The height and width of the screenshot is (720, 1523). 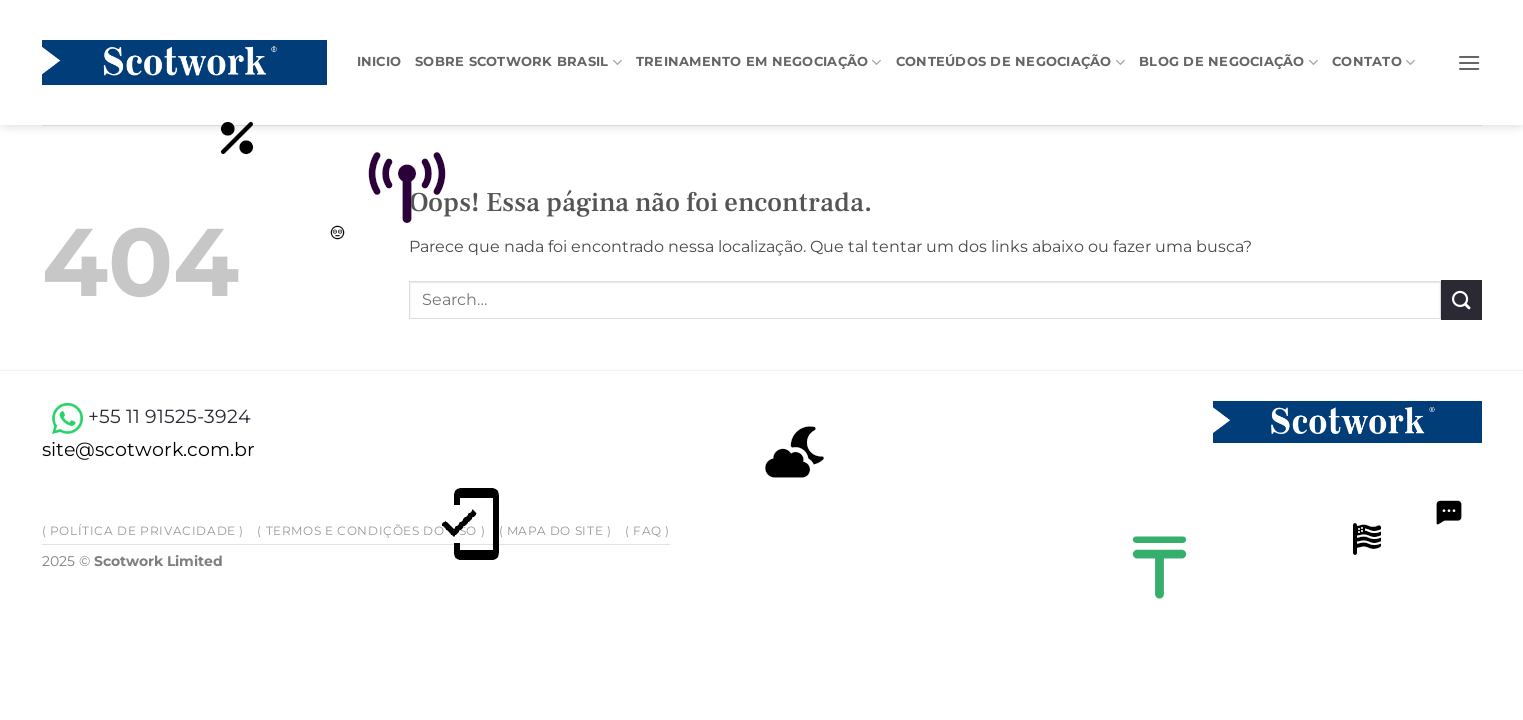 What do you see at coordinates (1367, 539) in the screenshot?
I see `select united states as your country` at bounding box center [1367, 539].